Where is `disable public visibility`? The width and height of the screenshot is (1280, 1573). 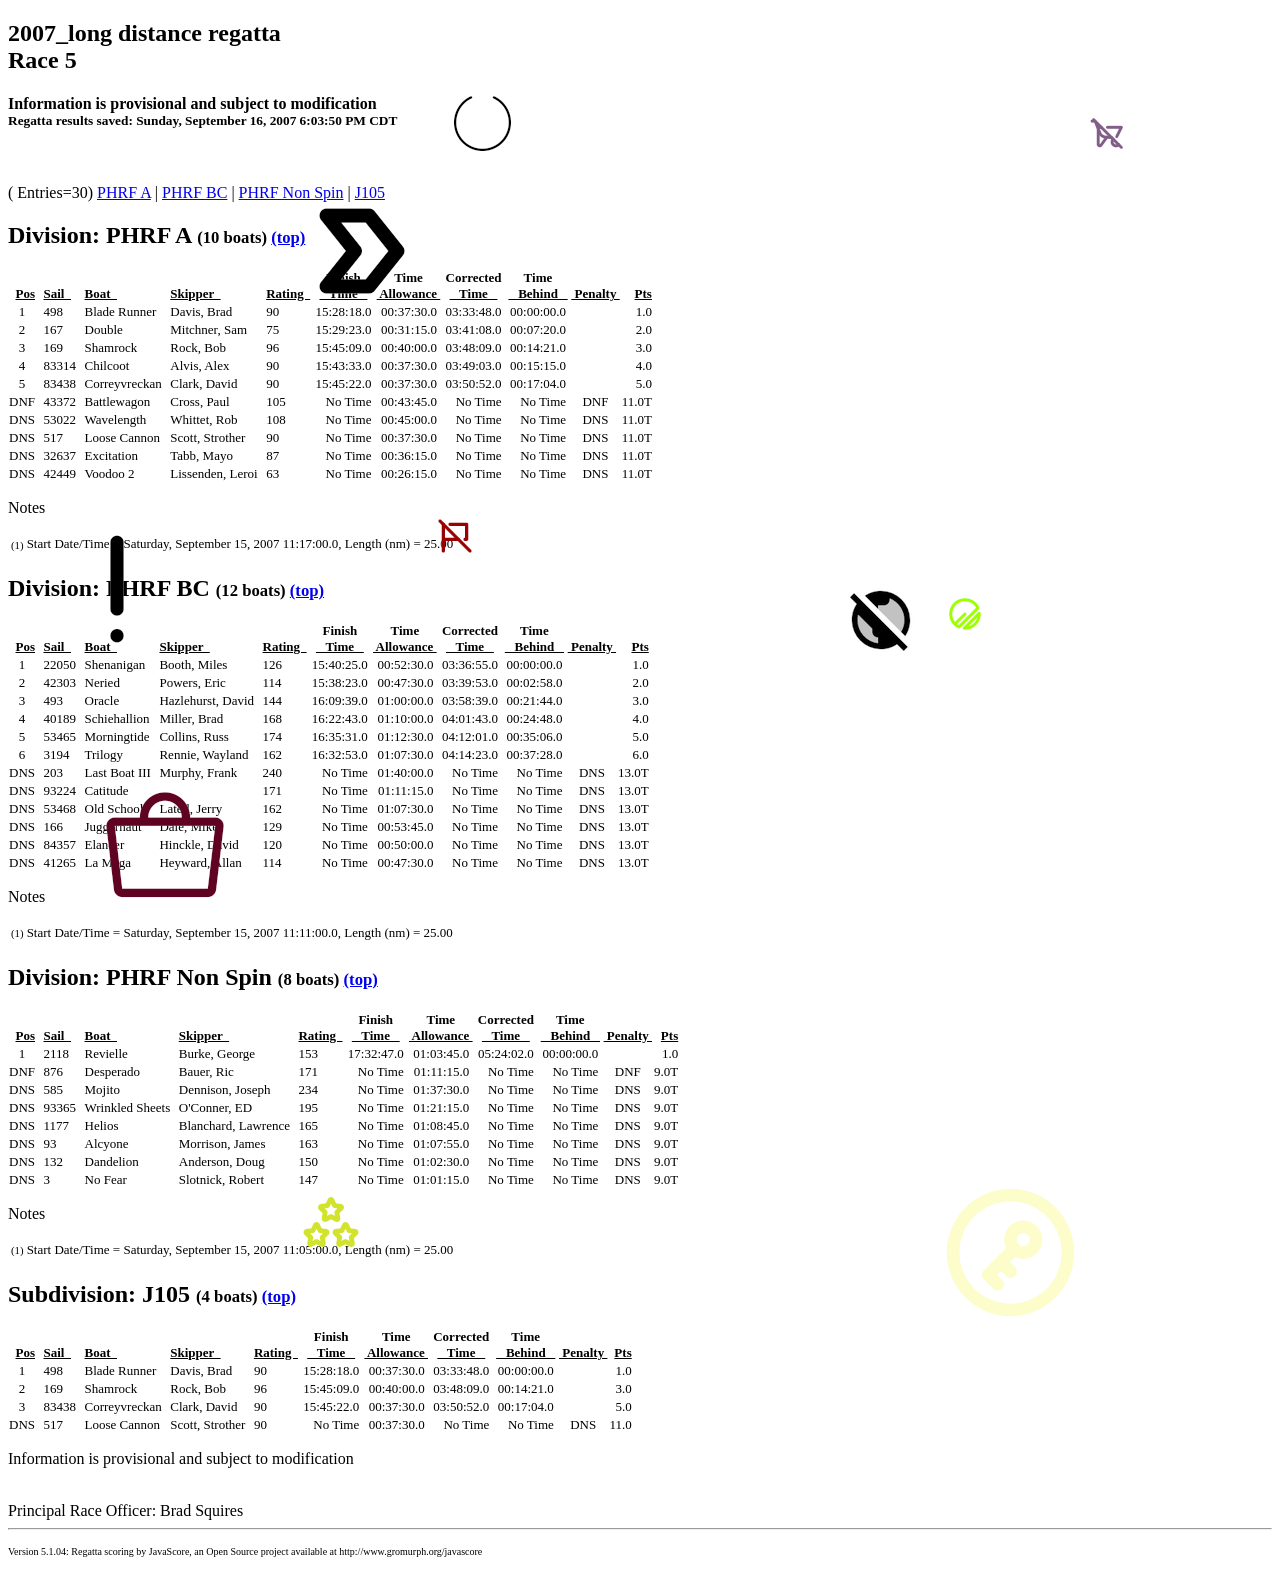
disable public visibility is located at coordinates (881, 620).